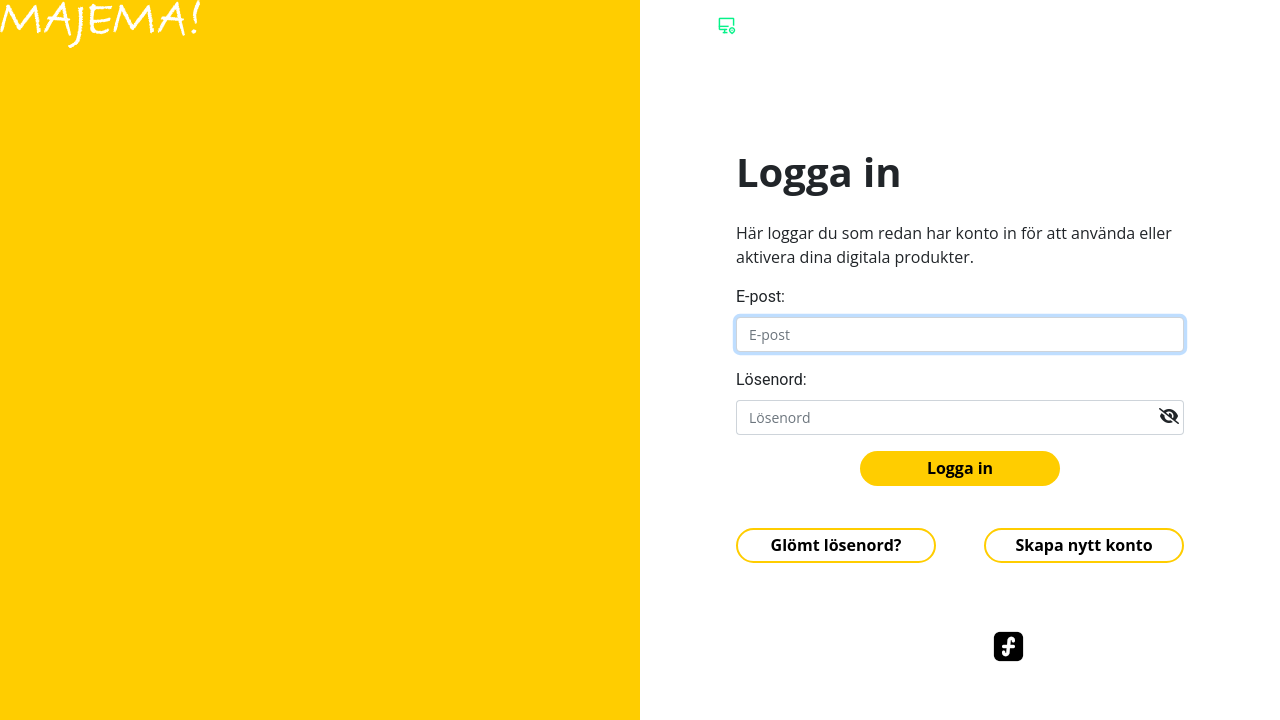 The width and height of the screenshot is (1280, 720). I want to click on view device location on map, so click(726, 25).